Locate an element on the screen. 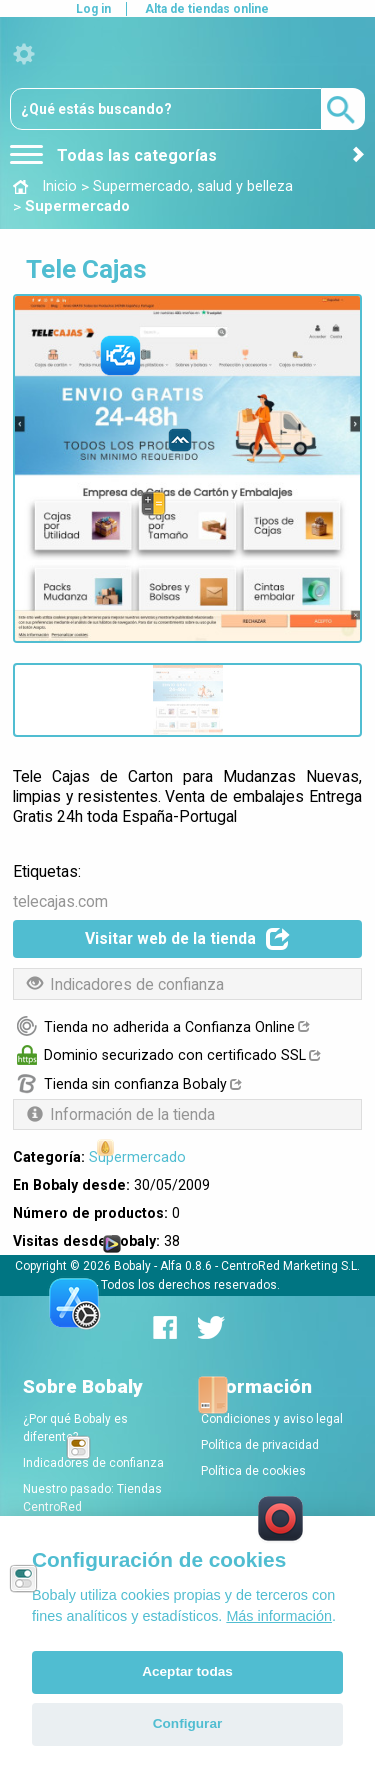 This screenshot has width=375, height=1778. open glide media player app is located at coordinates (112, 1244).